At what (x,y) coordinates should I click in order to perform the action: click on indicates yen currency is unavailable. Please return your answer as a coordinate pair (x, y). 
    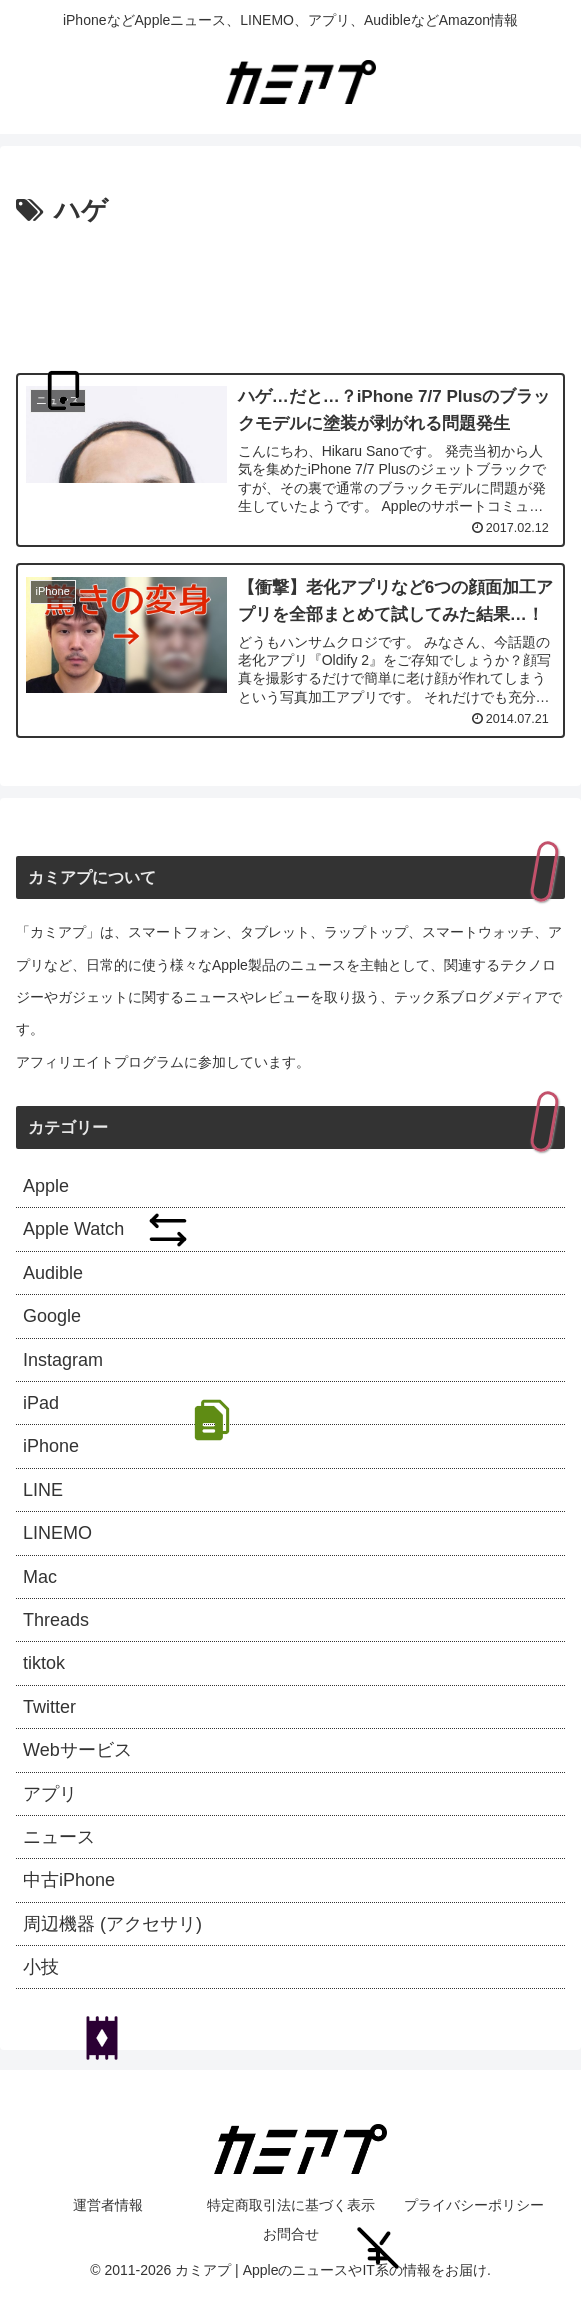
    Looking at the image, I should click on (378, 2248).